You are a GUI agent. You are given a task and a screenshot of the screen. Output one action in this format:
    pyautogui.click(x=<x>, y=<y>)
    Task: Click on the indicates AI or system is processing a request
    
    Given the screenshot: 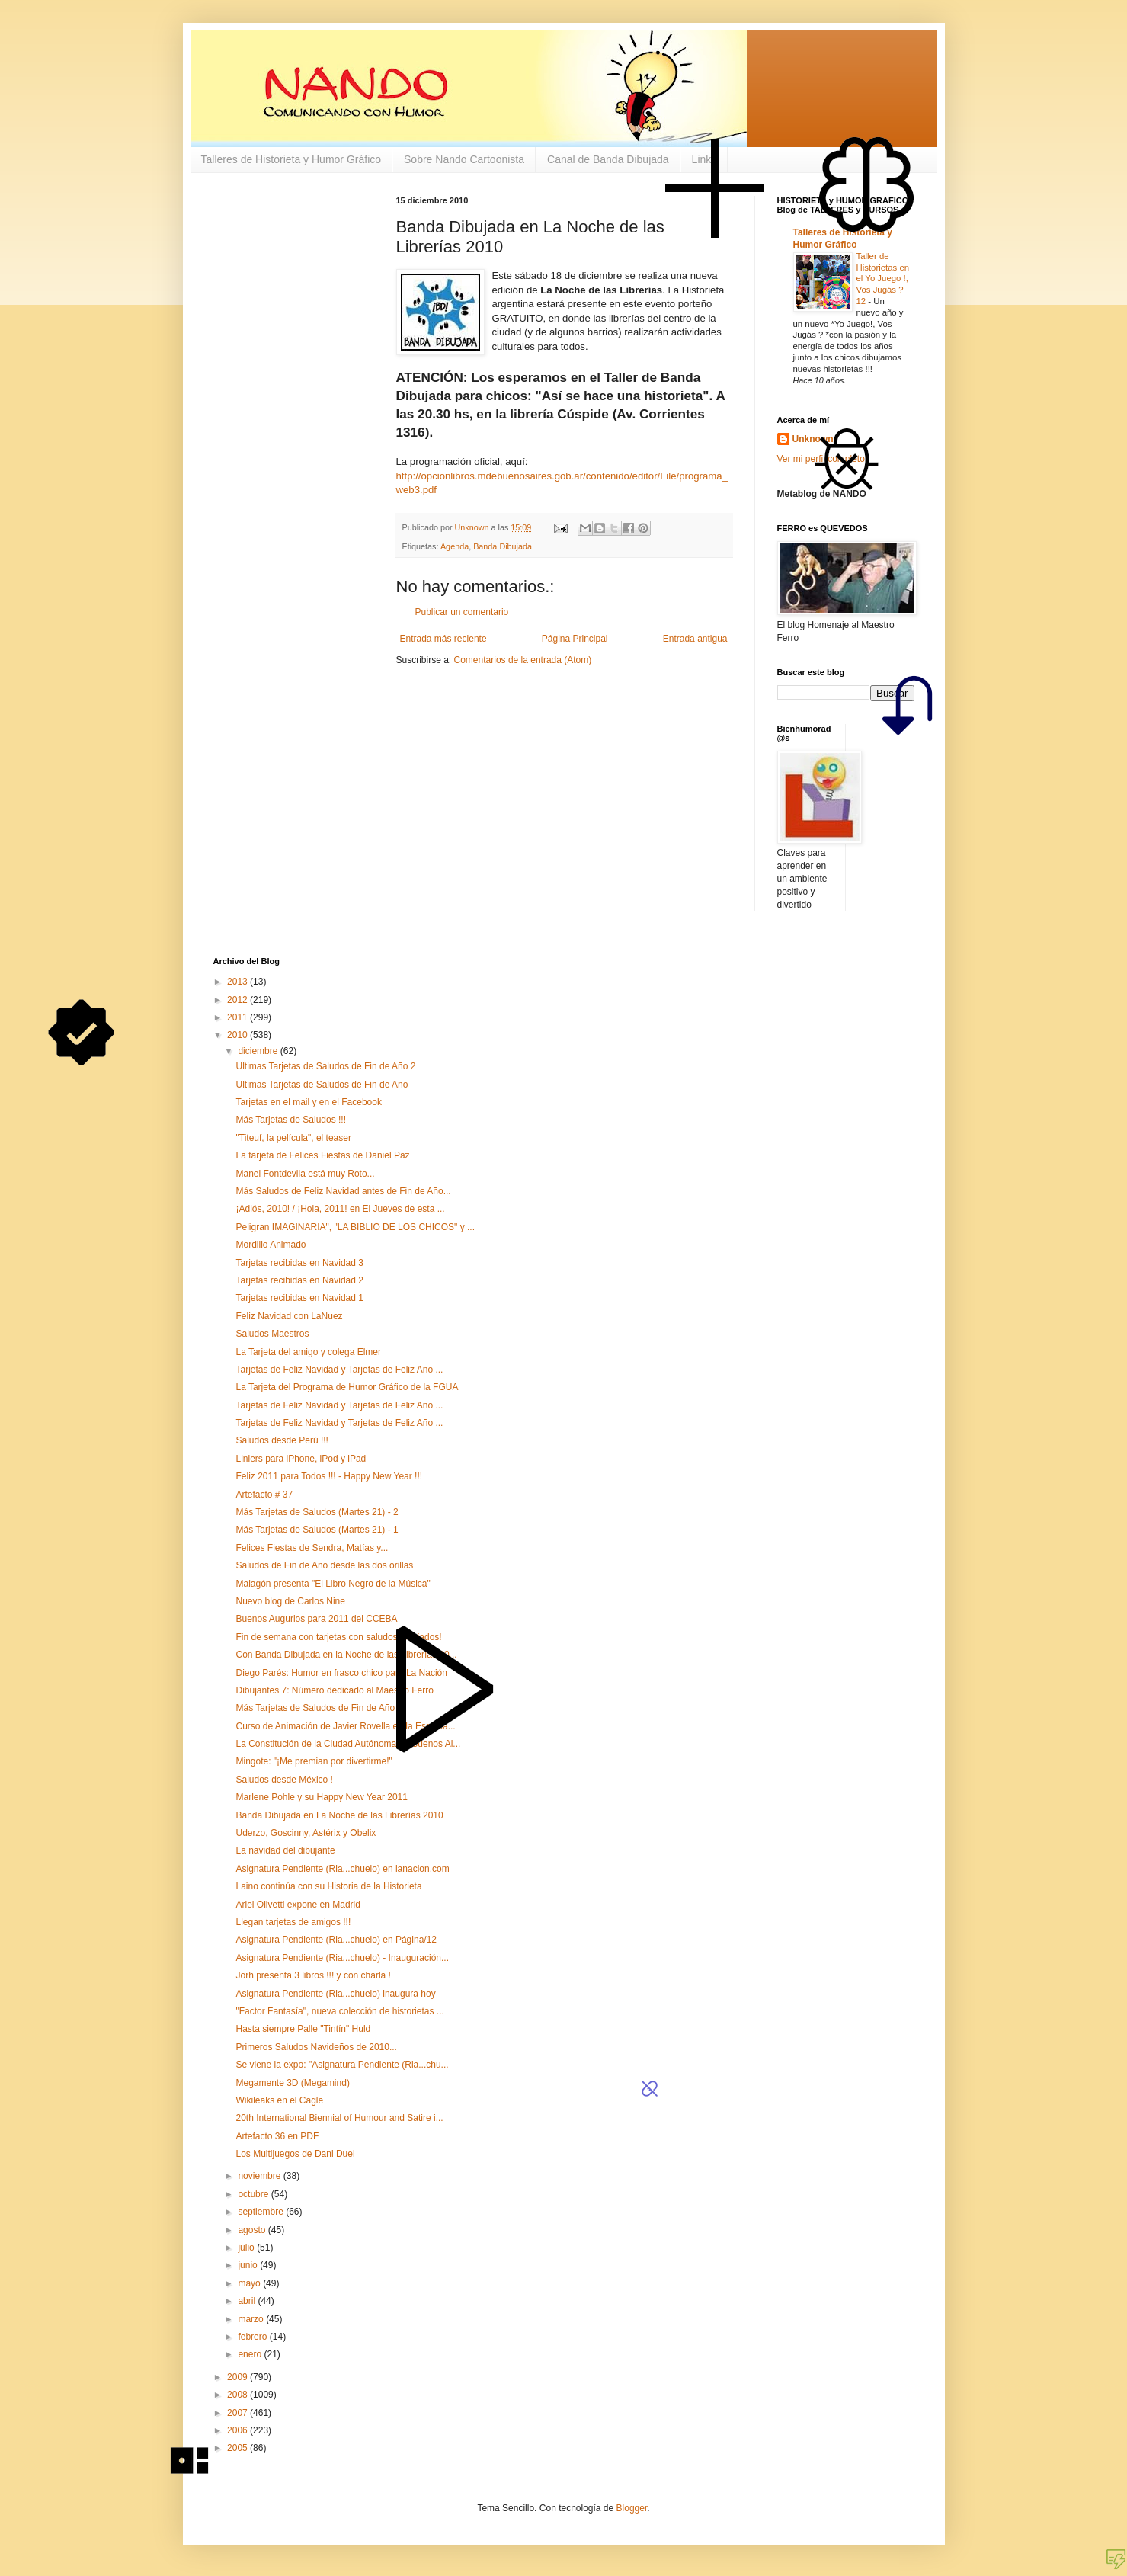 What is the action you would take?
    pyautogui.click(x=866, y=184)
    